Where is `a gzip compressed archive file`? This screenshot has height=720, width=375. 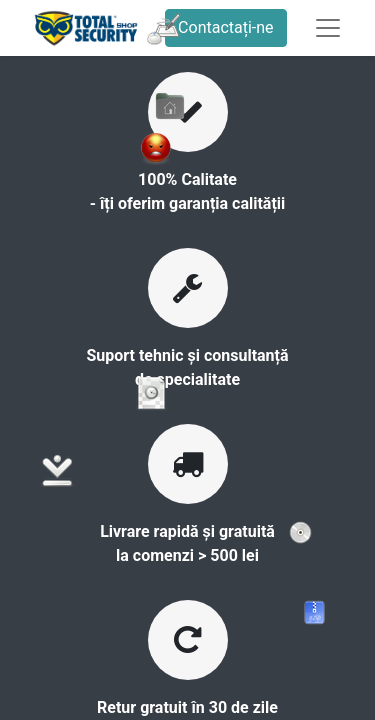
a gzip compressed archive file is located at coordinates (314, 612).